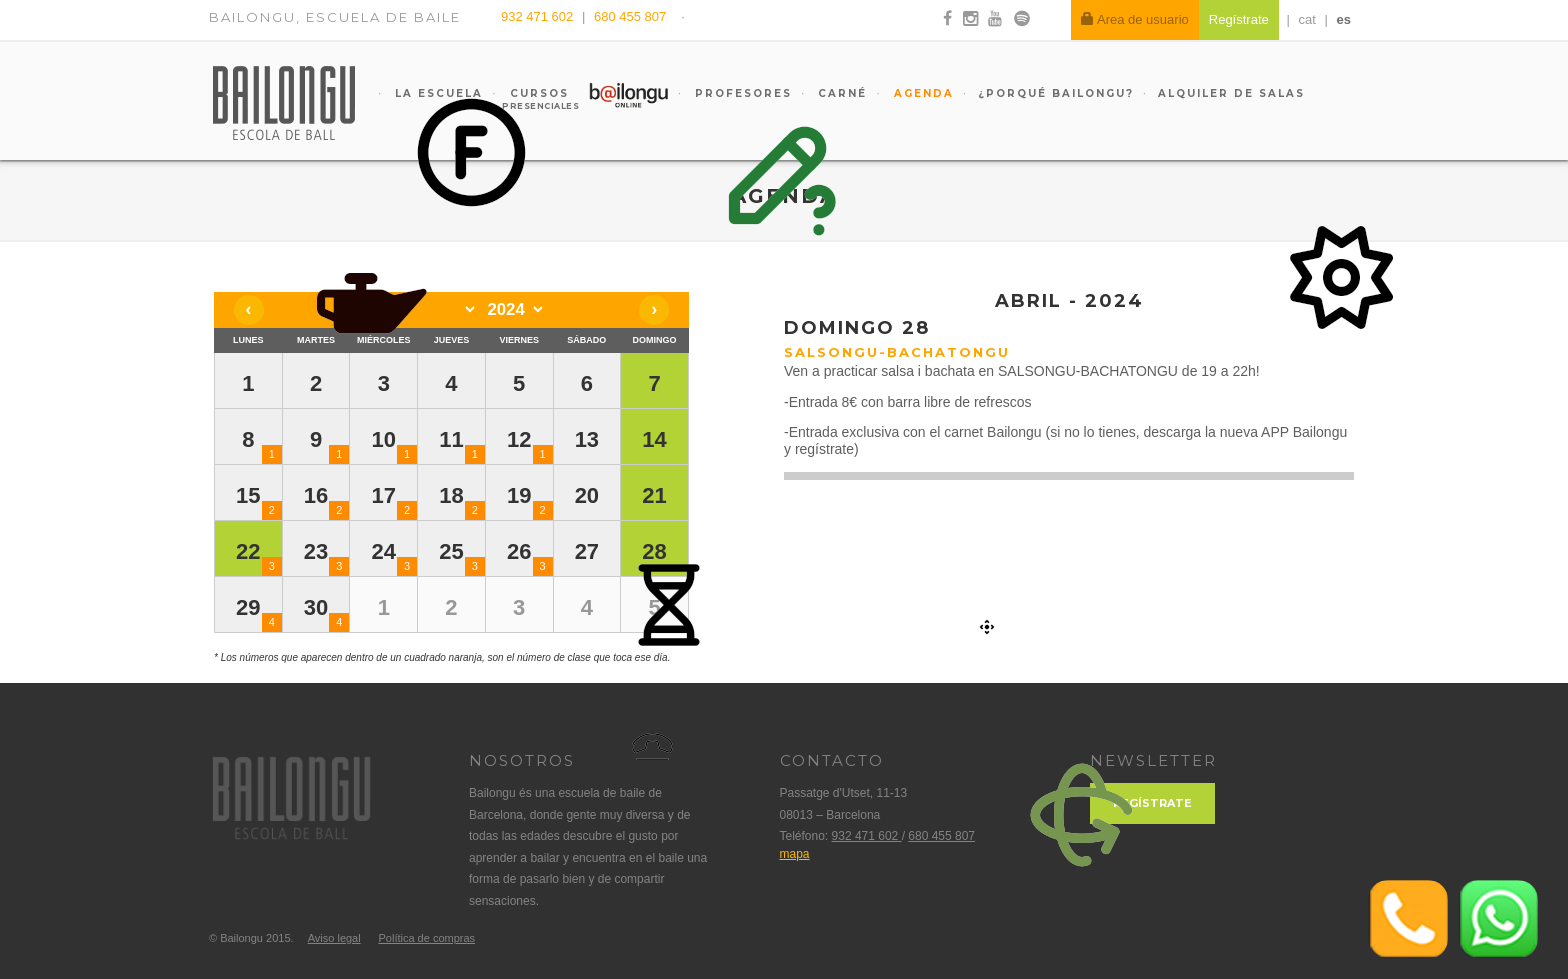 The image size is (1568, 979). I want to click on toggle light mode or bright theme, so click(1341, 277).